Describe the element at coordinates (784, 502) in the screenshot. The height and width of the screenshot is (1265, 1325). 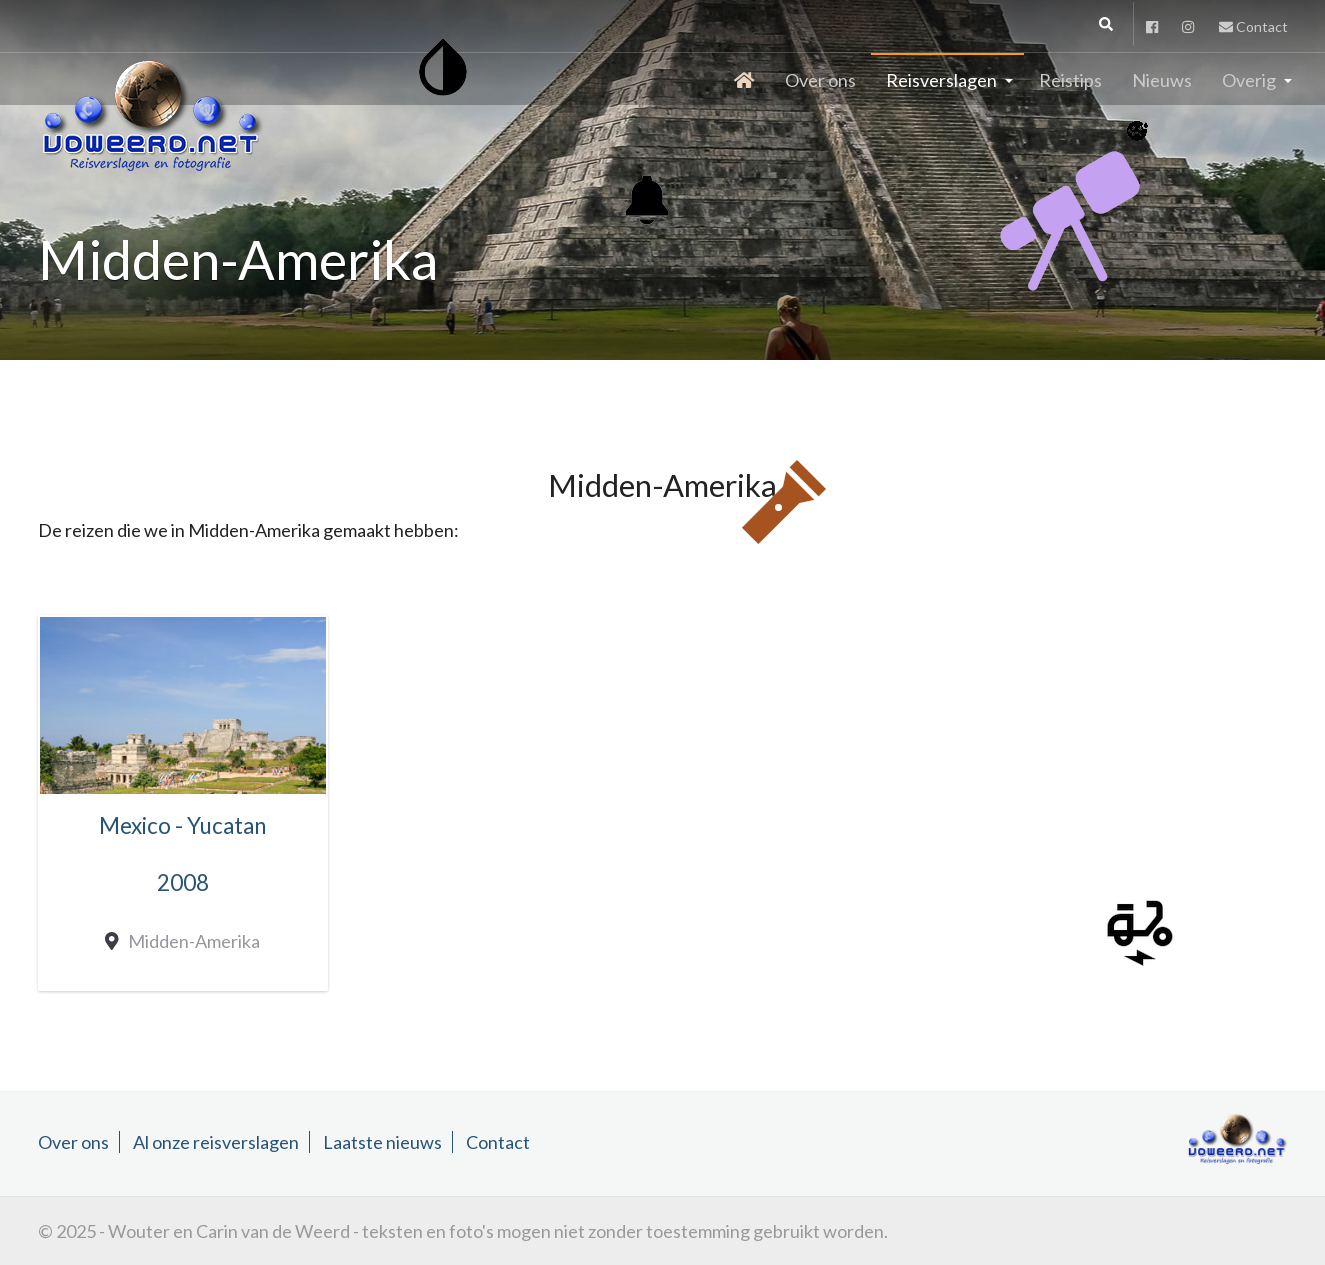
I see `toggle flashlight on/off` at that location.